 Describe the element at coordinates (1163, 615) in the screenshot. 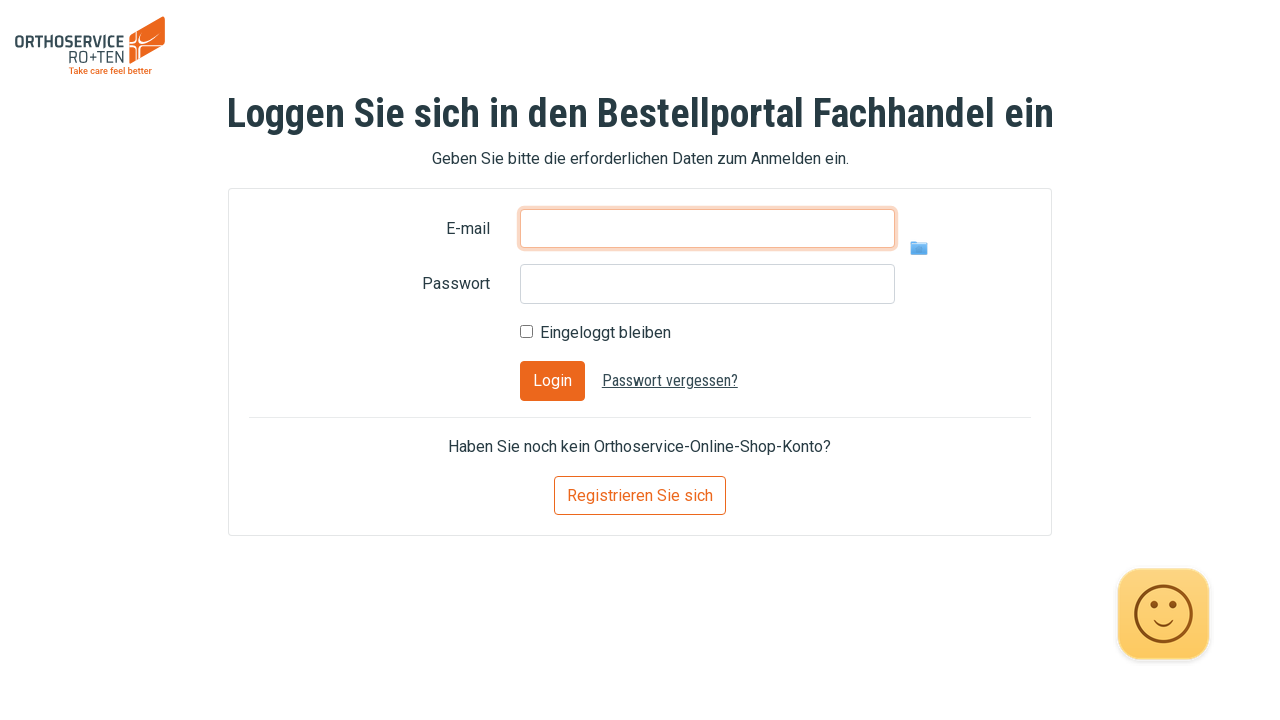

I see `customize emoji and emoticon preferences` at that location.